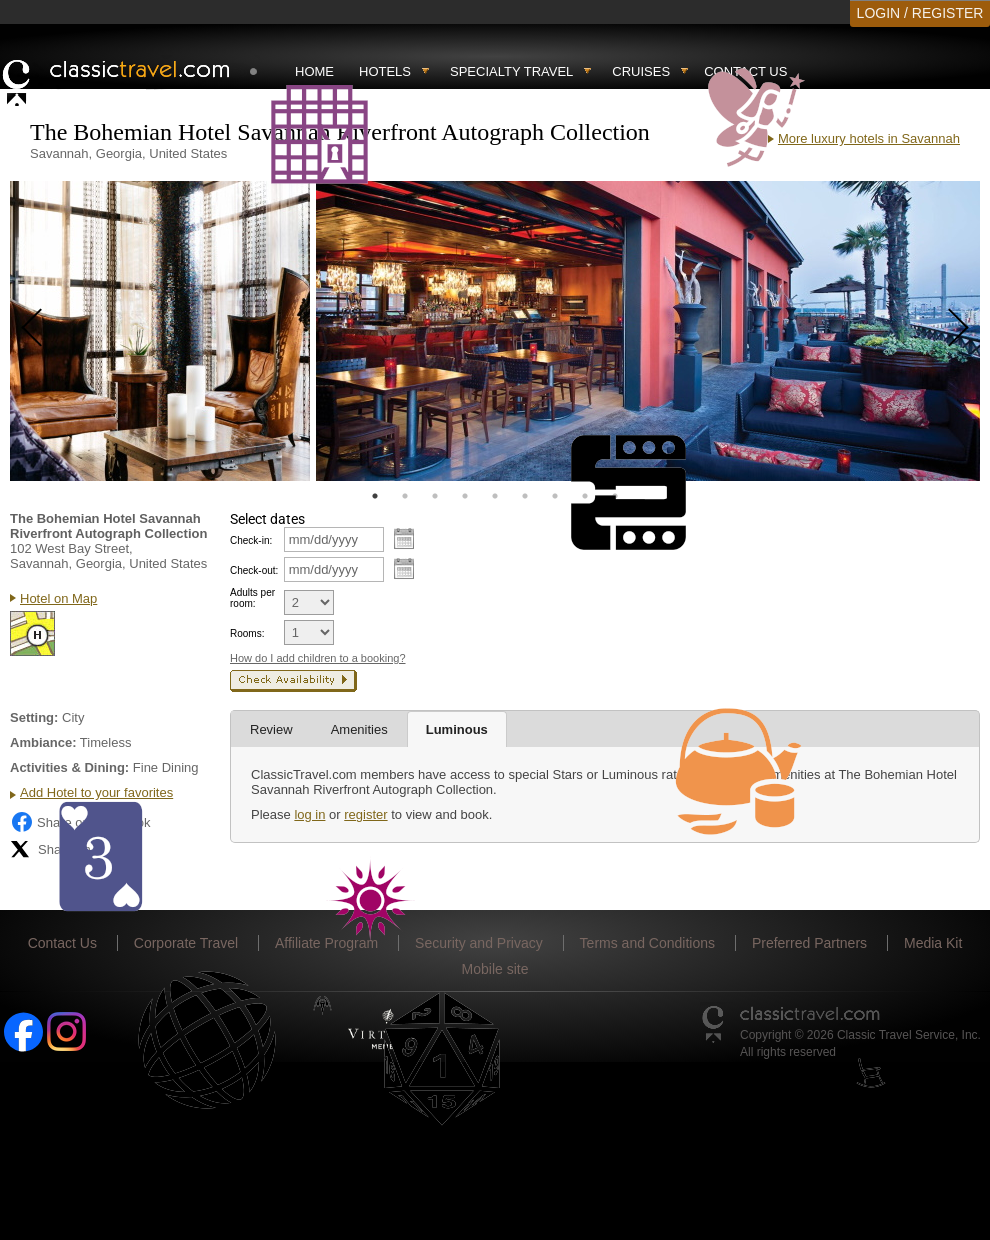  Describe the element at coordinates (442, 1059) in the screenshot. I see `roll a d20 die` at that location.